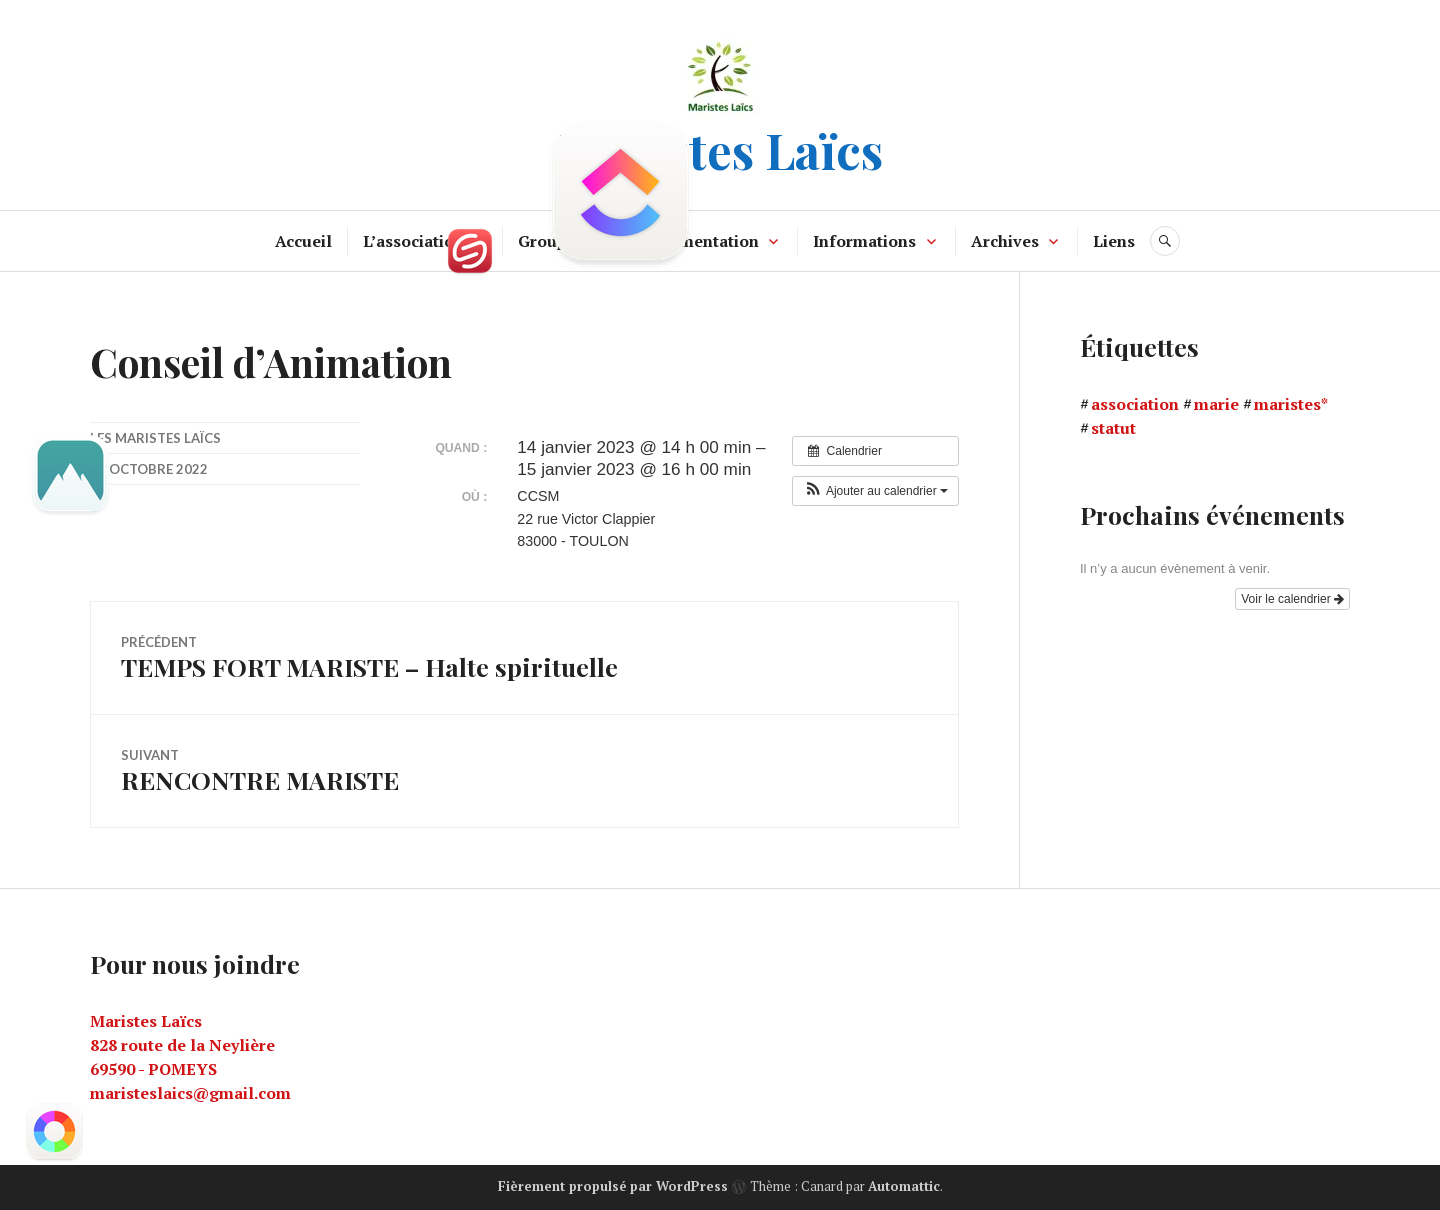  Describe the element at coordinates (470, 251) in the screenshot. I see `open smash file transfer app` at that location.